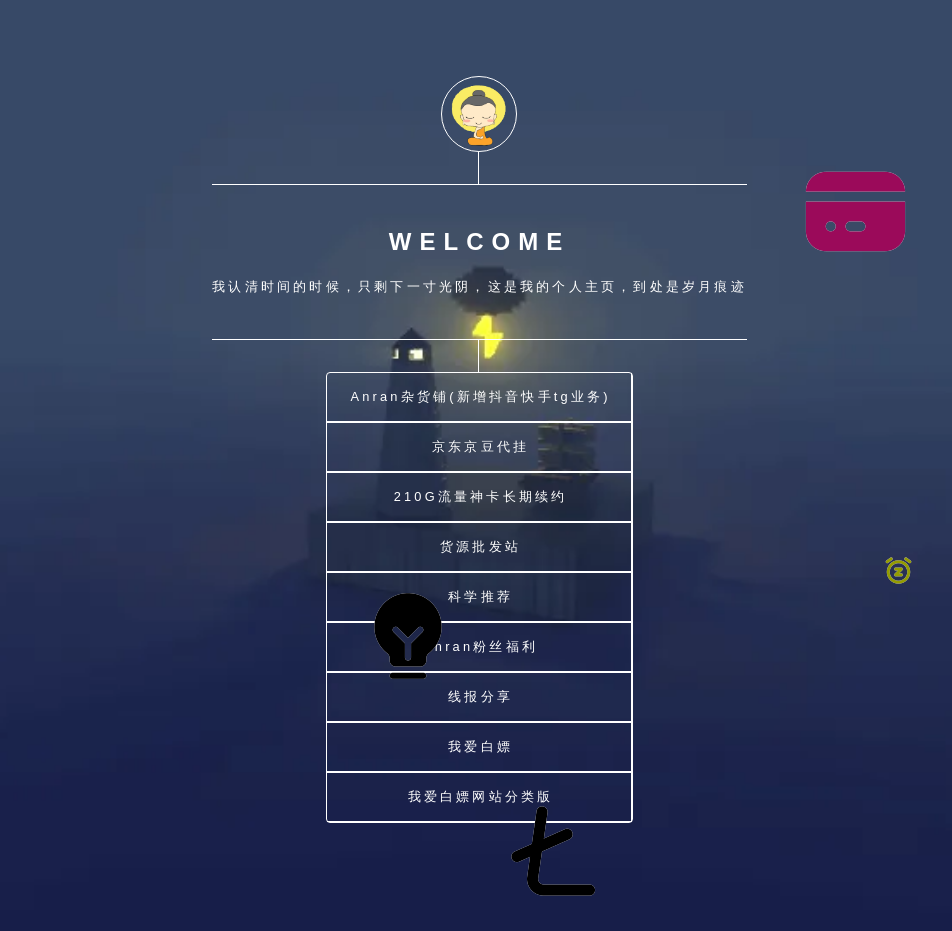 This screenshot has height=931, width=952. What do you see at coordinates (898, 570) in the screenshot?
I see `snooze an active alarm` at bounding box center [898, 570].